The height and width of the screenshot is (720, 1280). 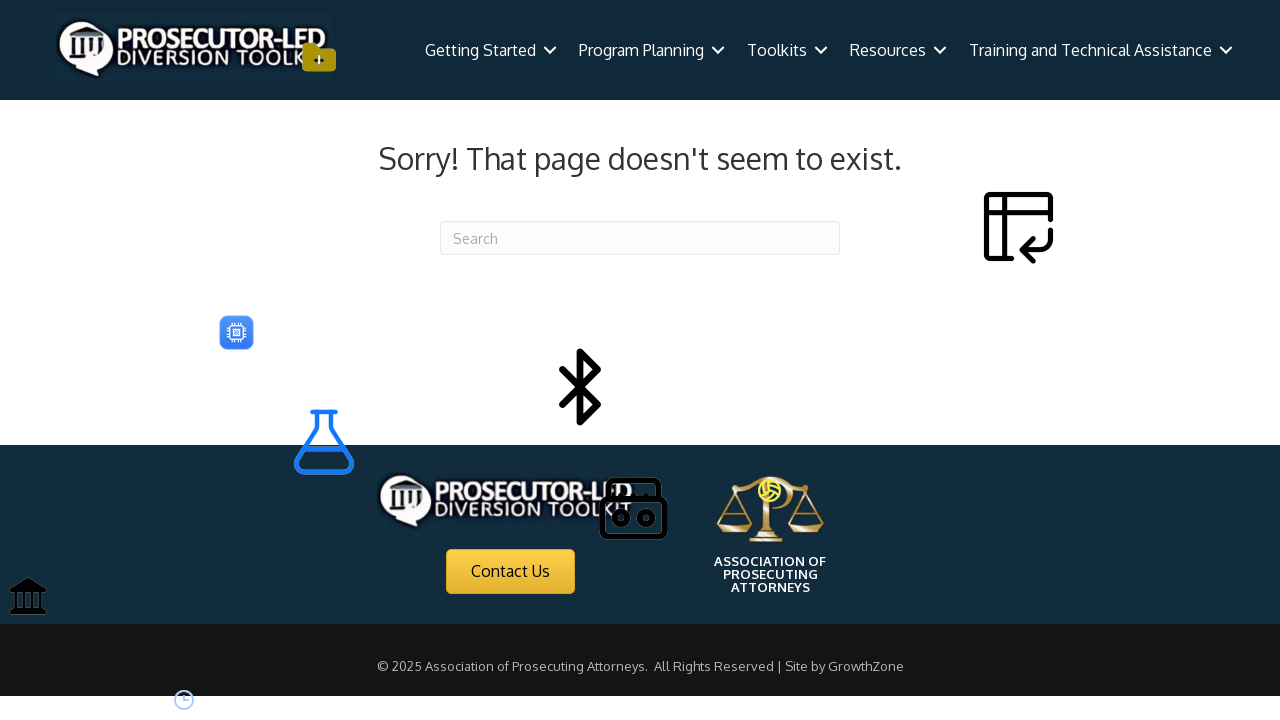 What do you see at coordinates (236, 332) in the screenshot?
I see `browse electronics or hardware apps` at bounding box center [236, 332].